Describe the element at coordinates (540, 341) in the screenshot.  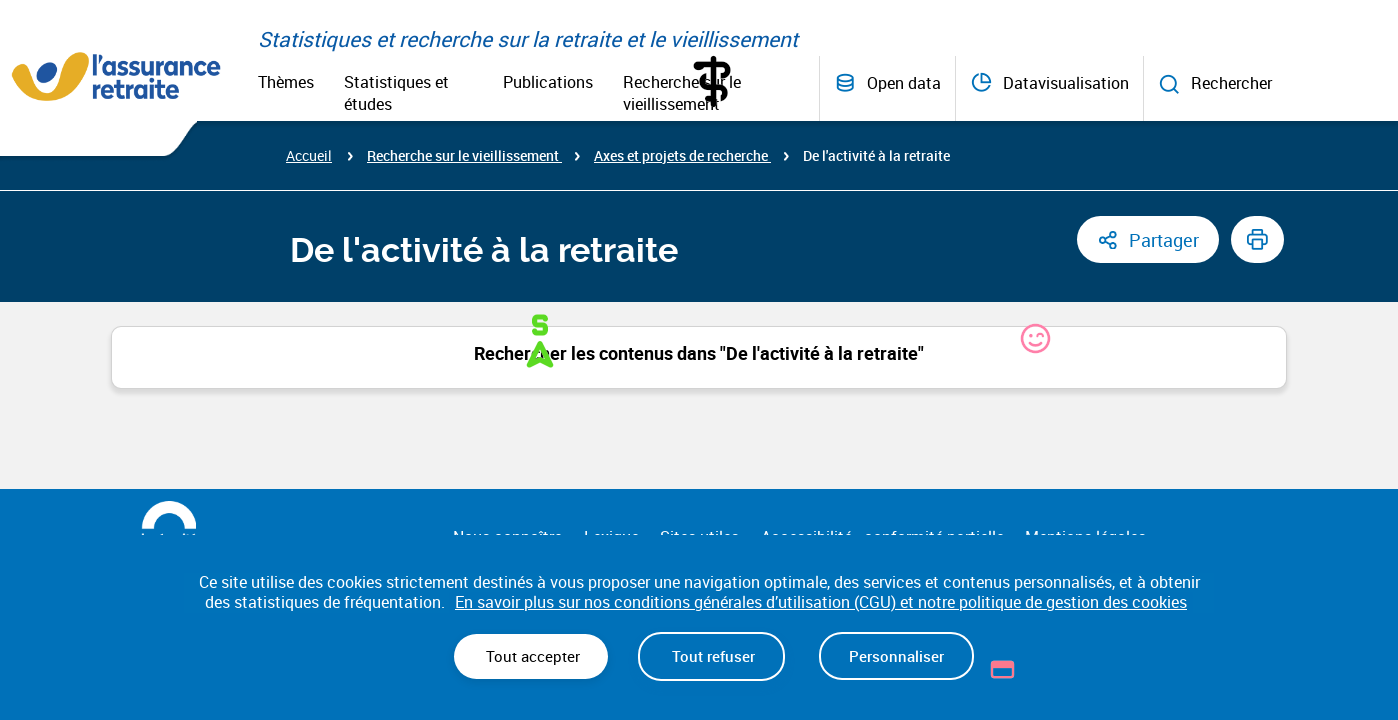
I see `navigate southward` at that location.